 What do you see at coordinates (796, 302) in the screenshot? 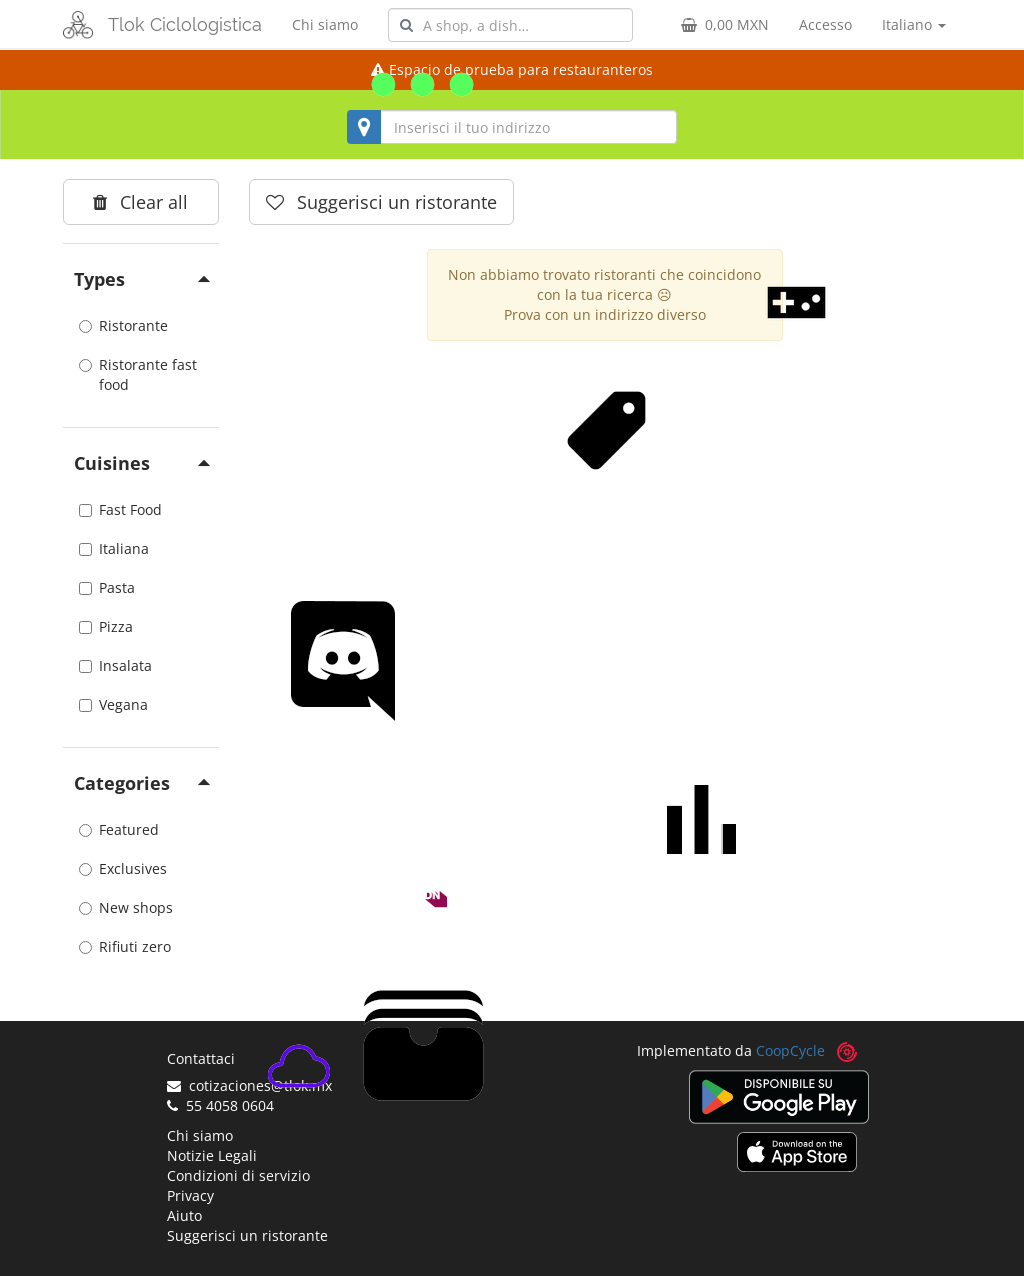
I see `access gaming features or settings` at bounding box center [796, 302].